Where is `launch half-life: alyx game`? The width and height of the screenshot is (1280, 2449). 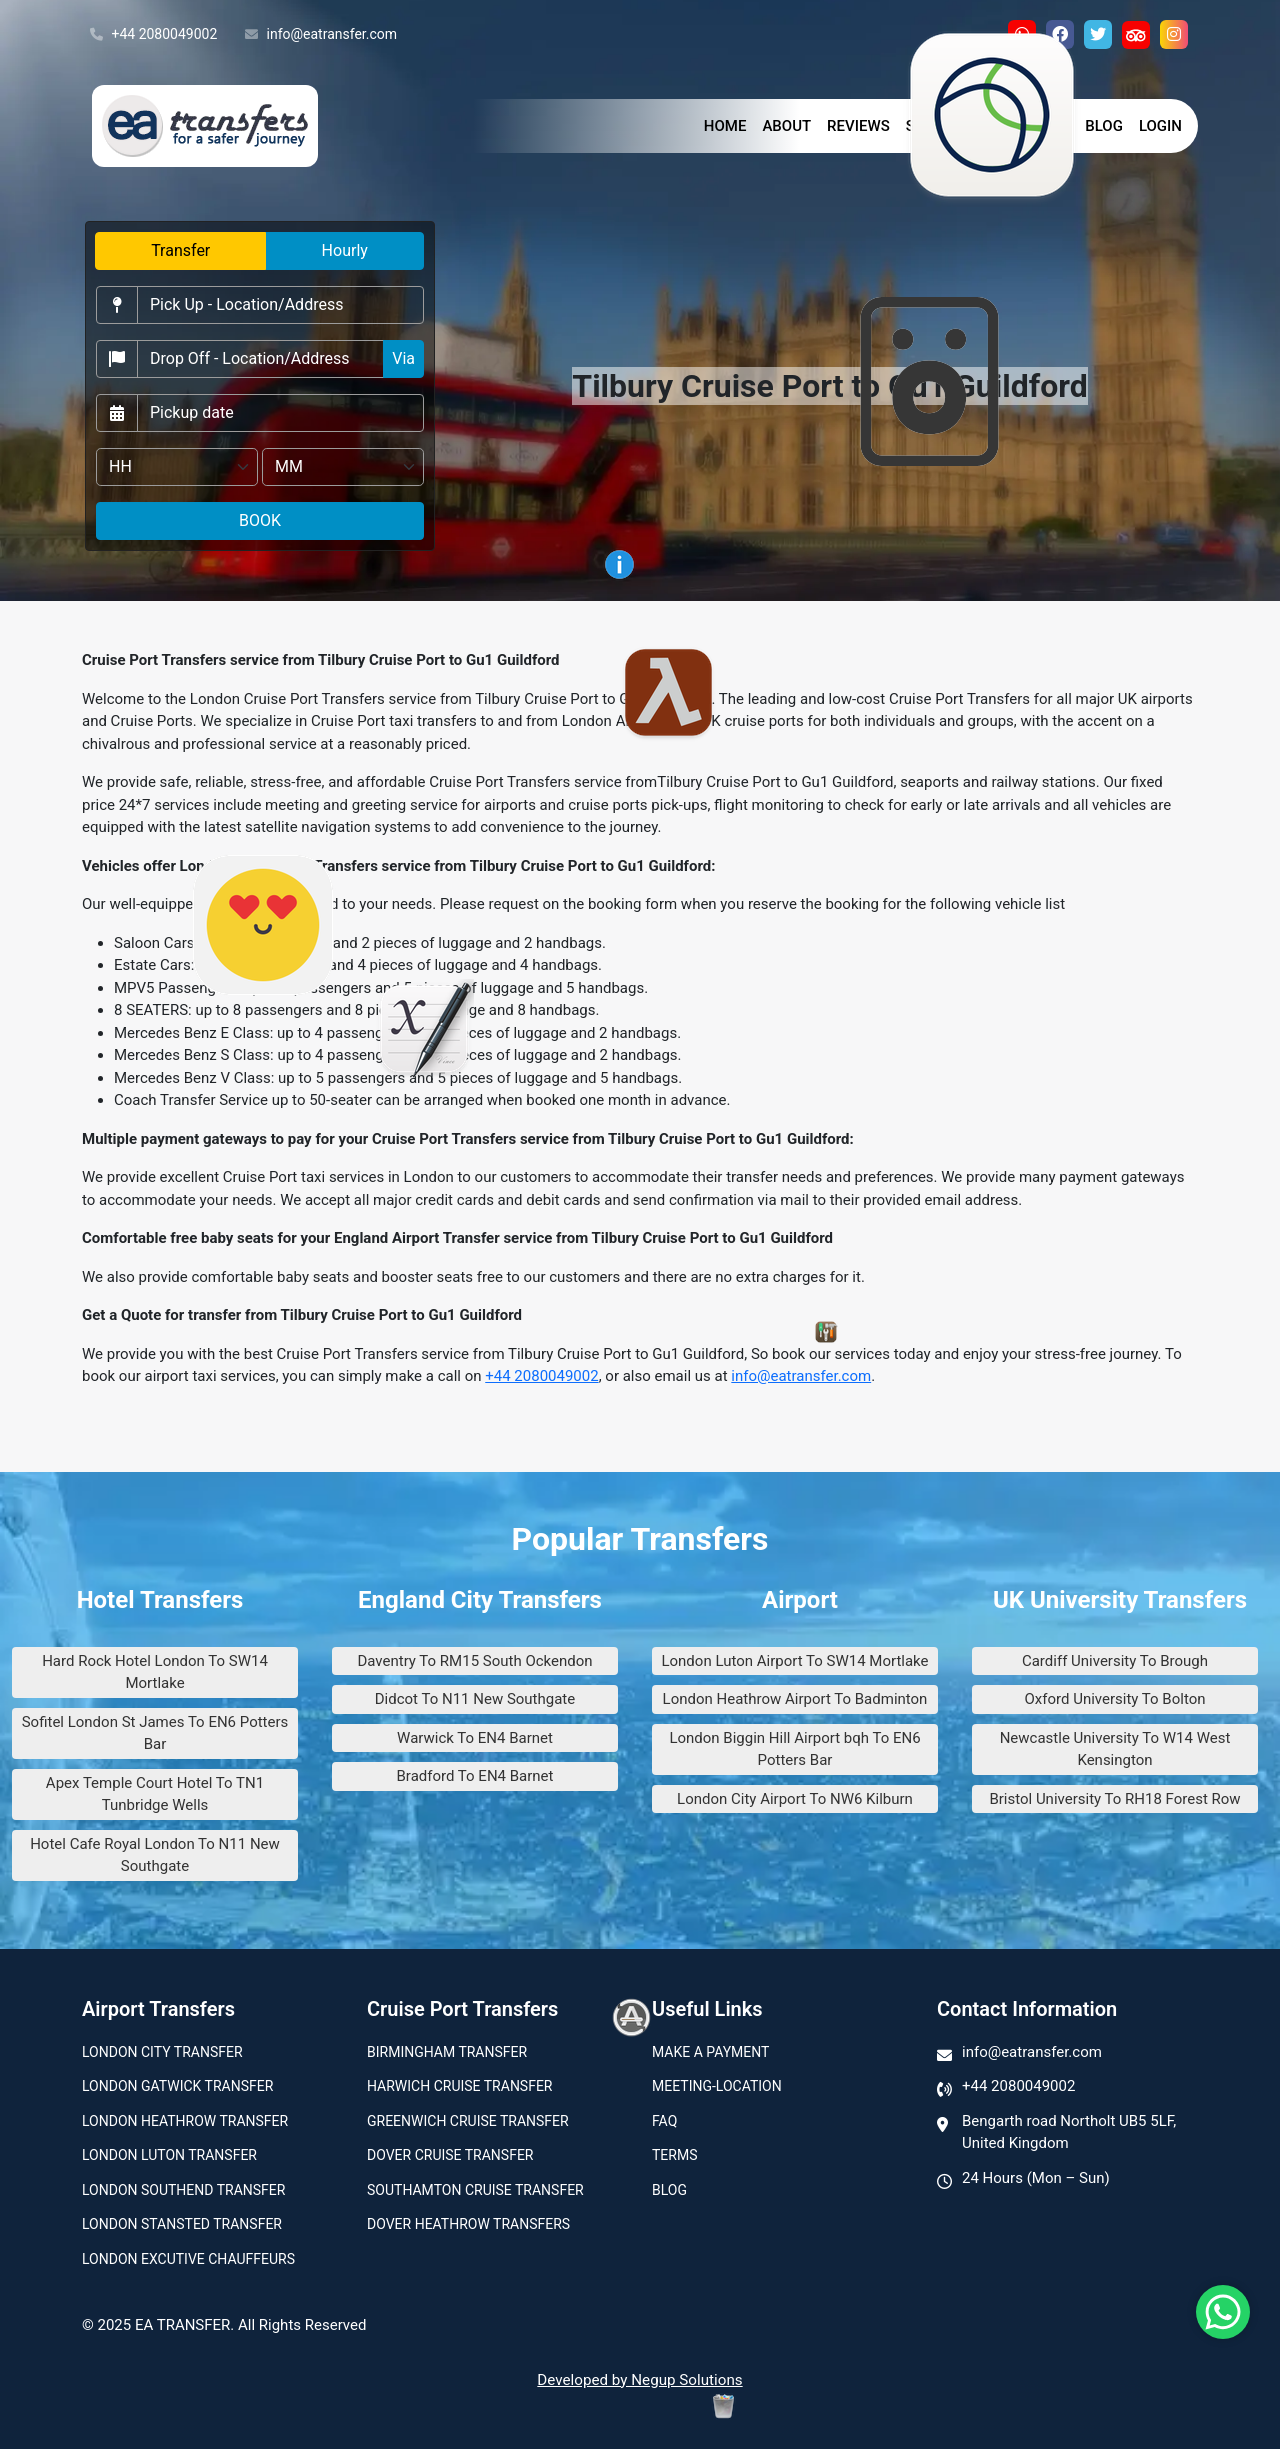 launch half-life: alyx game is located at coordinates (668, 692).